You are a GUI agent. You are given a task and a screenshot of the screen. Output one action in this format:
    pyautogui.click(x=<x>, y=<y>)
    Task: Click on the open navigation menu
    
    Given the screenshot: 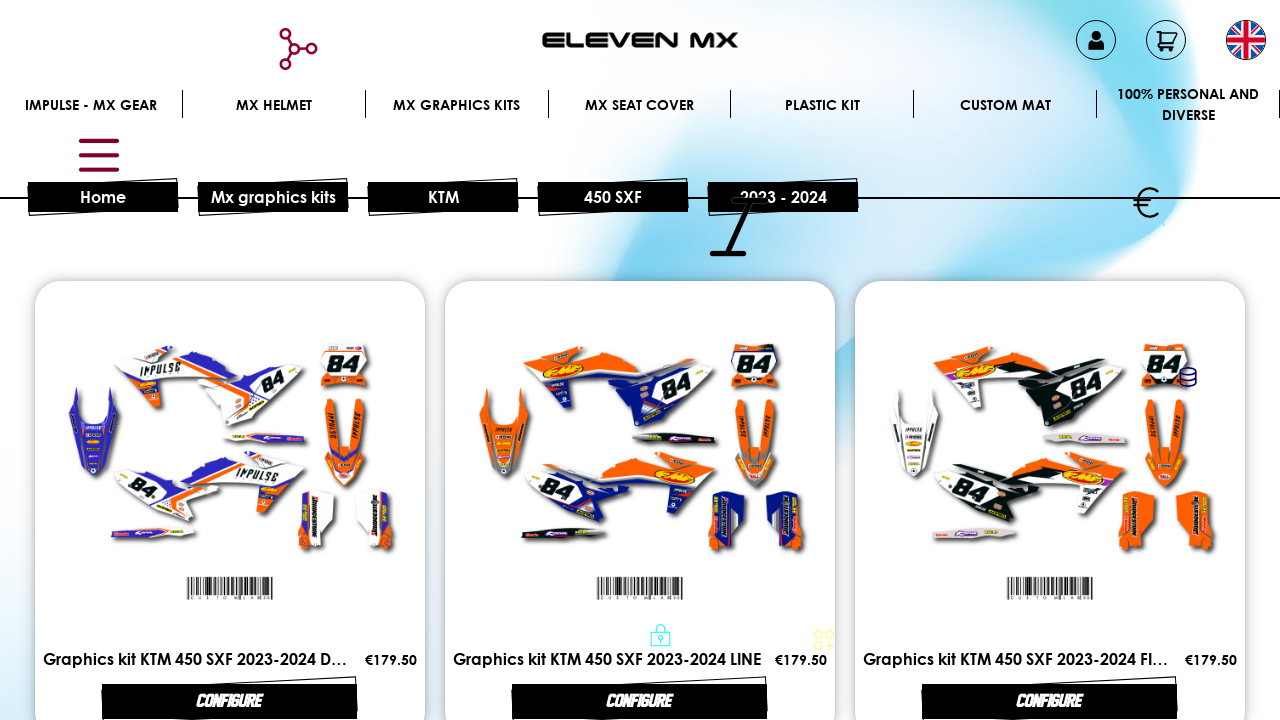 What is the action you would take?
    pyautogui.click(x=99, y=156)
    